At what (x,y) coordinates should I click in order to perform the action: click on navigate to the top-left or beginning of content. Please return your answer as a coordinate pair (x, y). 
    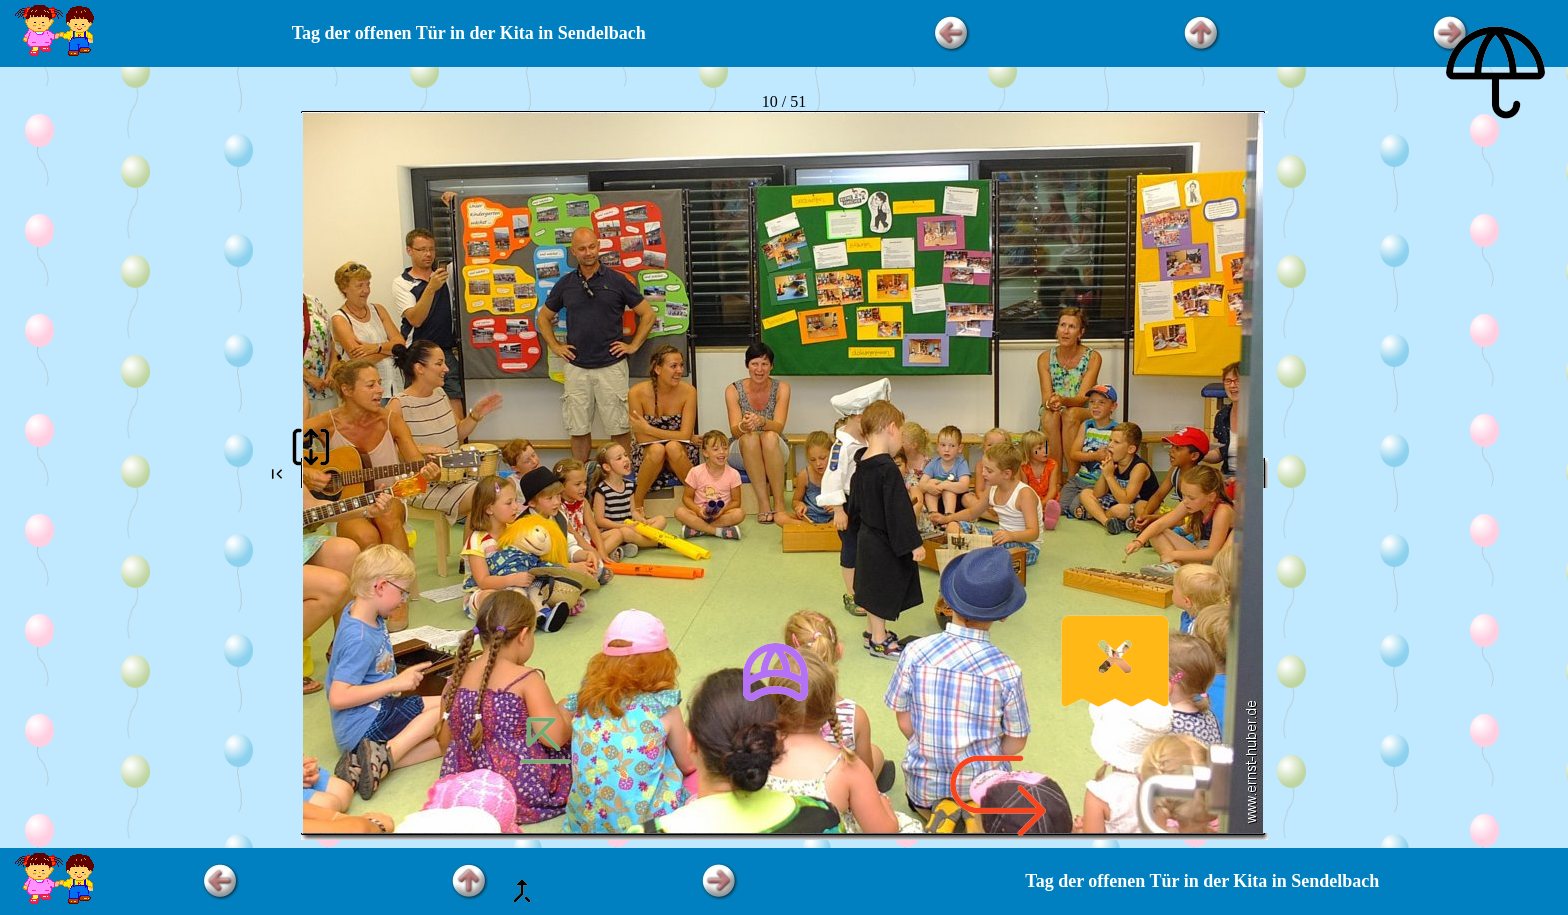
    Looking at the image, I should click on (543, 740).